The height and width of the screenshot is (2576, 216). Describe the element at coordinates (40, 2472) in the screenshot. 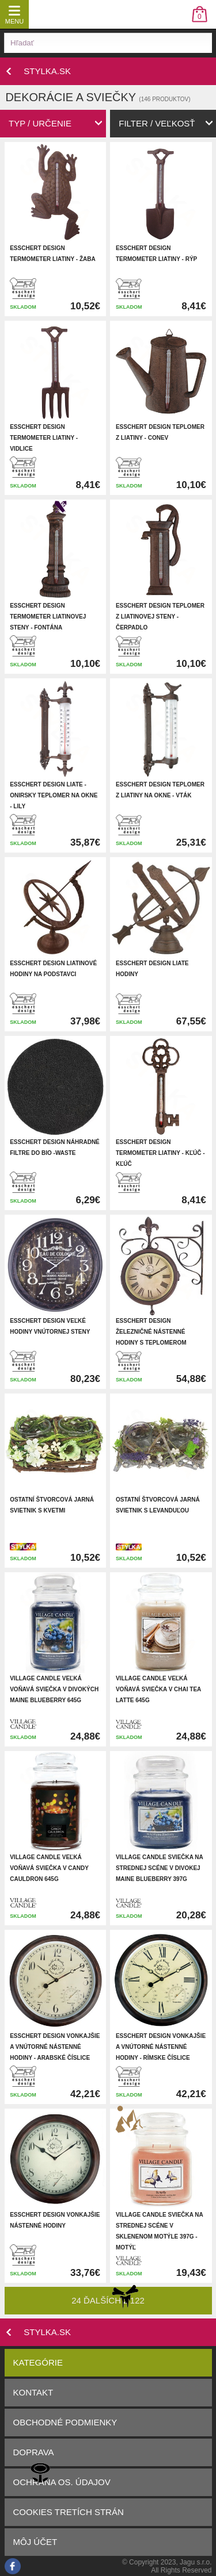

I see `collect a power-up or special ability` at that location.